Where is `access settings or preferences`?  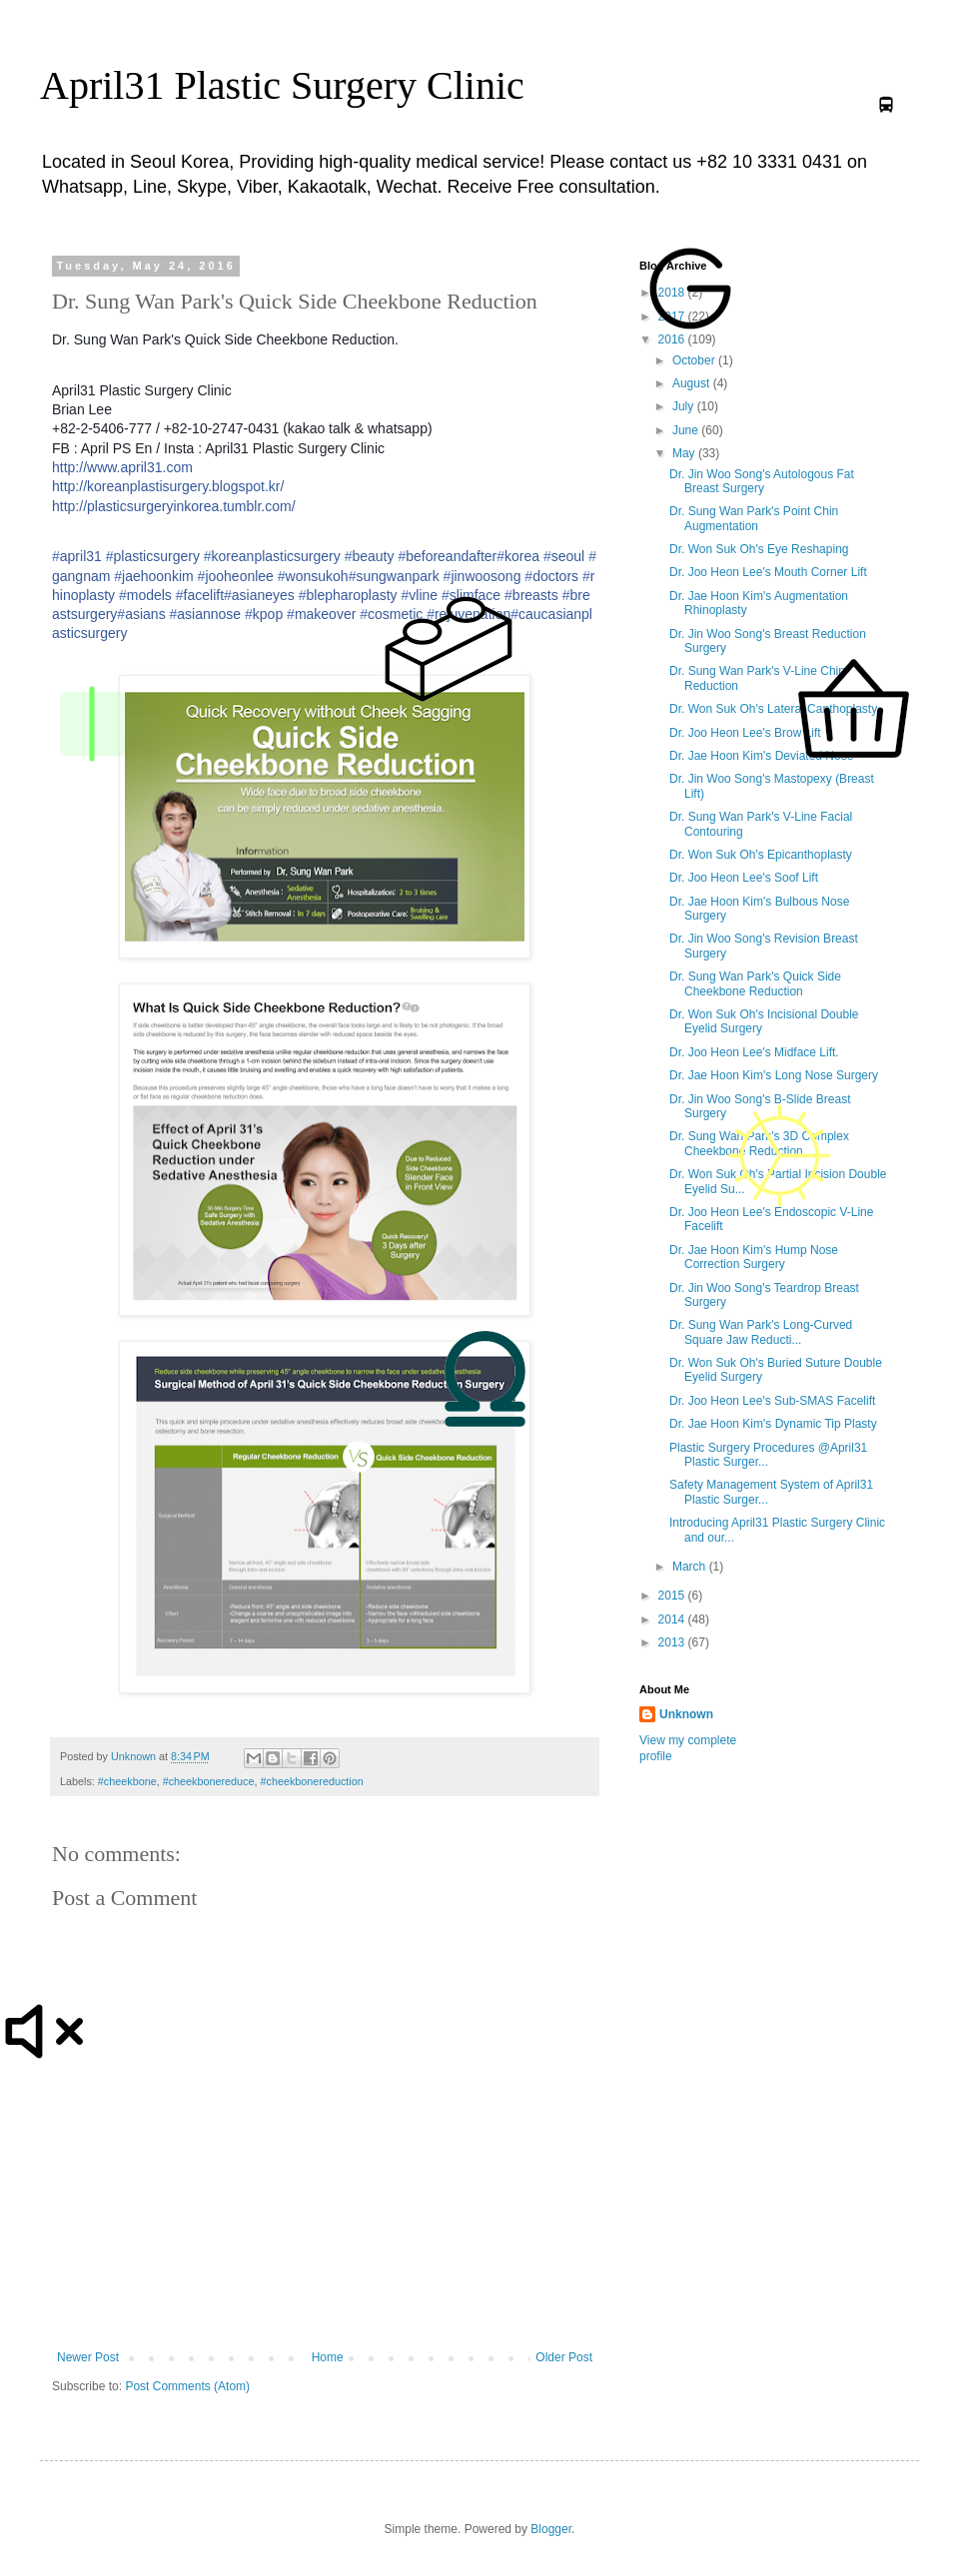
access settings or preferences is located at coordinates (779, 1155).